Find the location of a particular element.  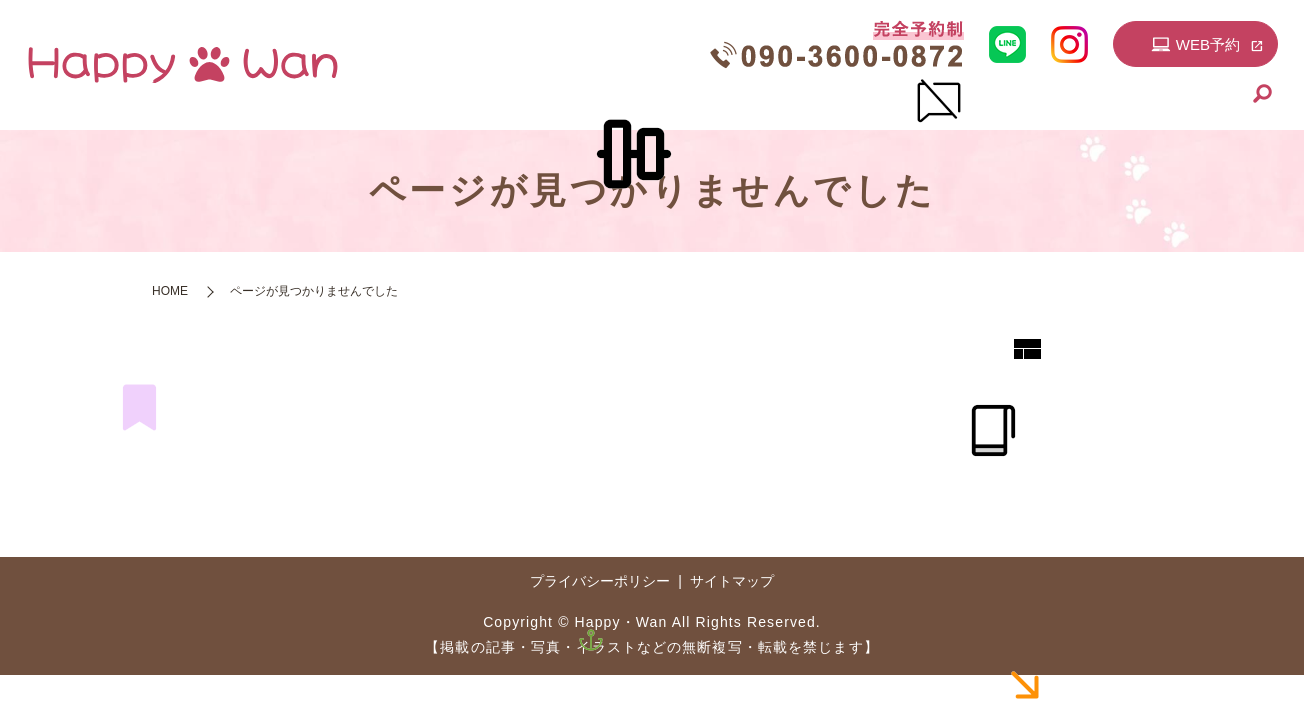

anchor point or link to a fixed position is located at coordinates (591, 640).